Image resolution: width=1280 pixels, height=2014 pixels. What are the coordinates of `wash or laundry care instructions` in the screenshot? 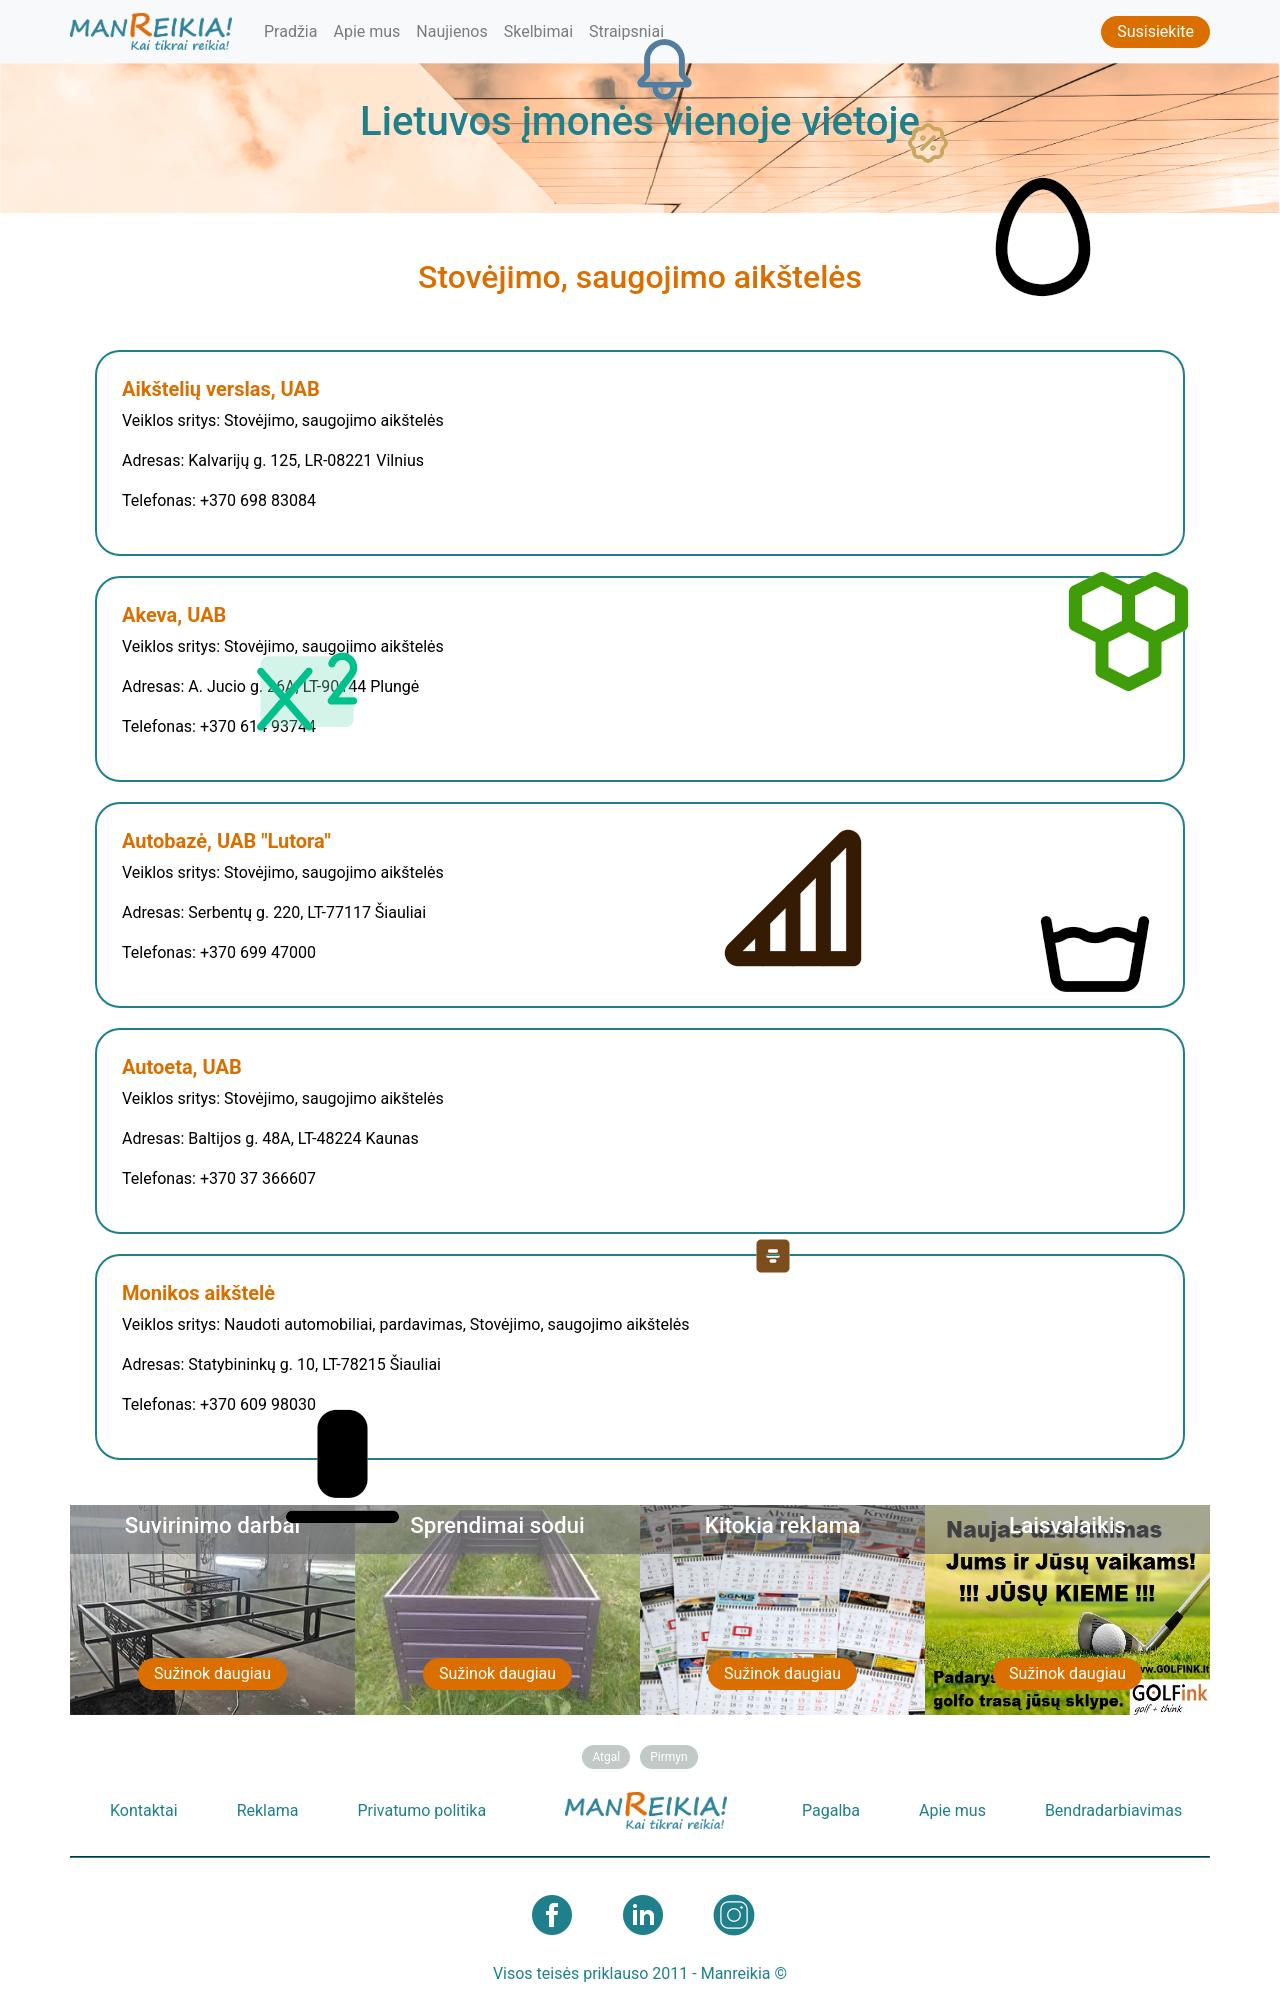 It's located at (1095, 954).